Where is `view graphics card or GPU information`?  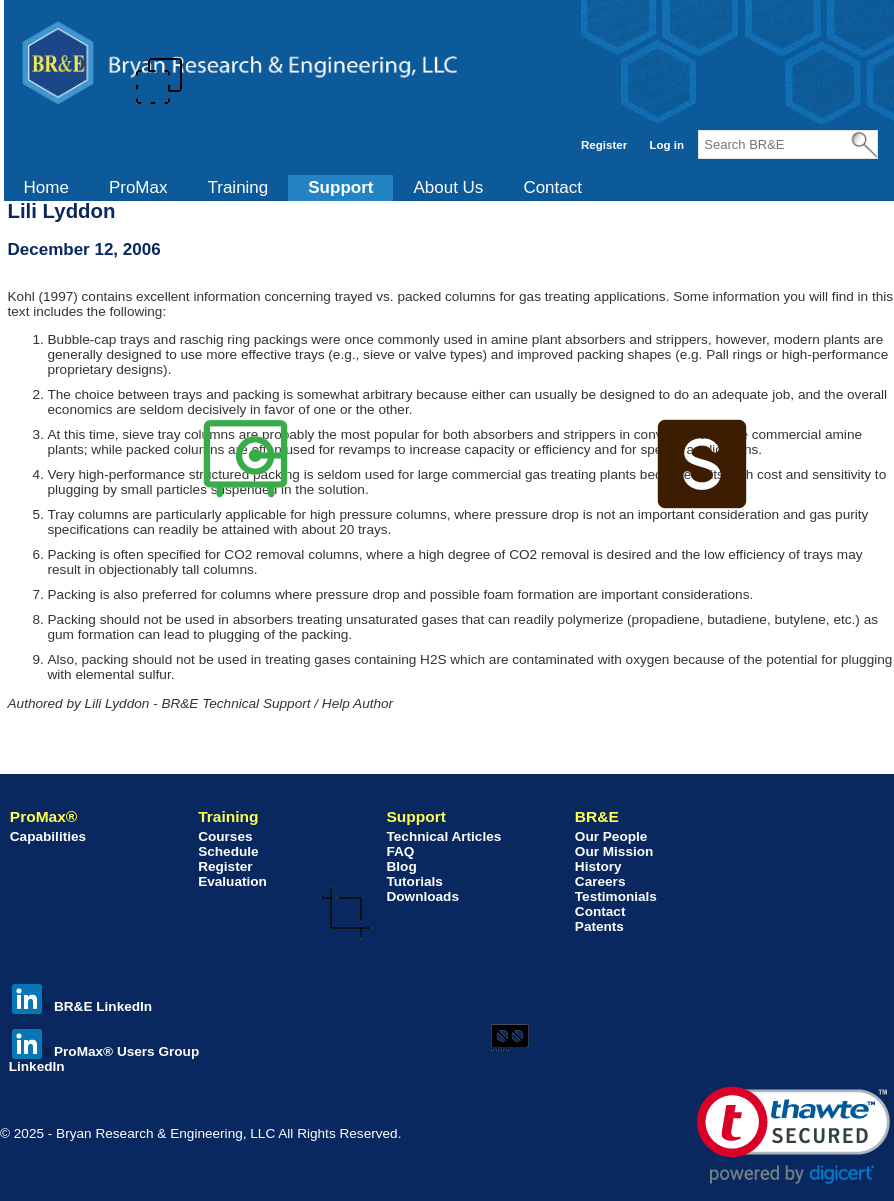 view graphics card or GPU information is located at coordinates (510, 1037).